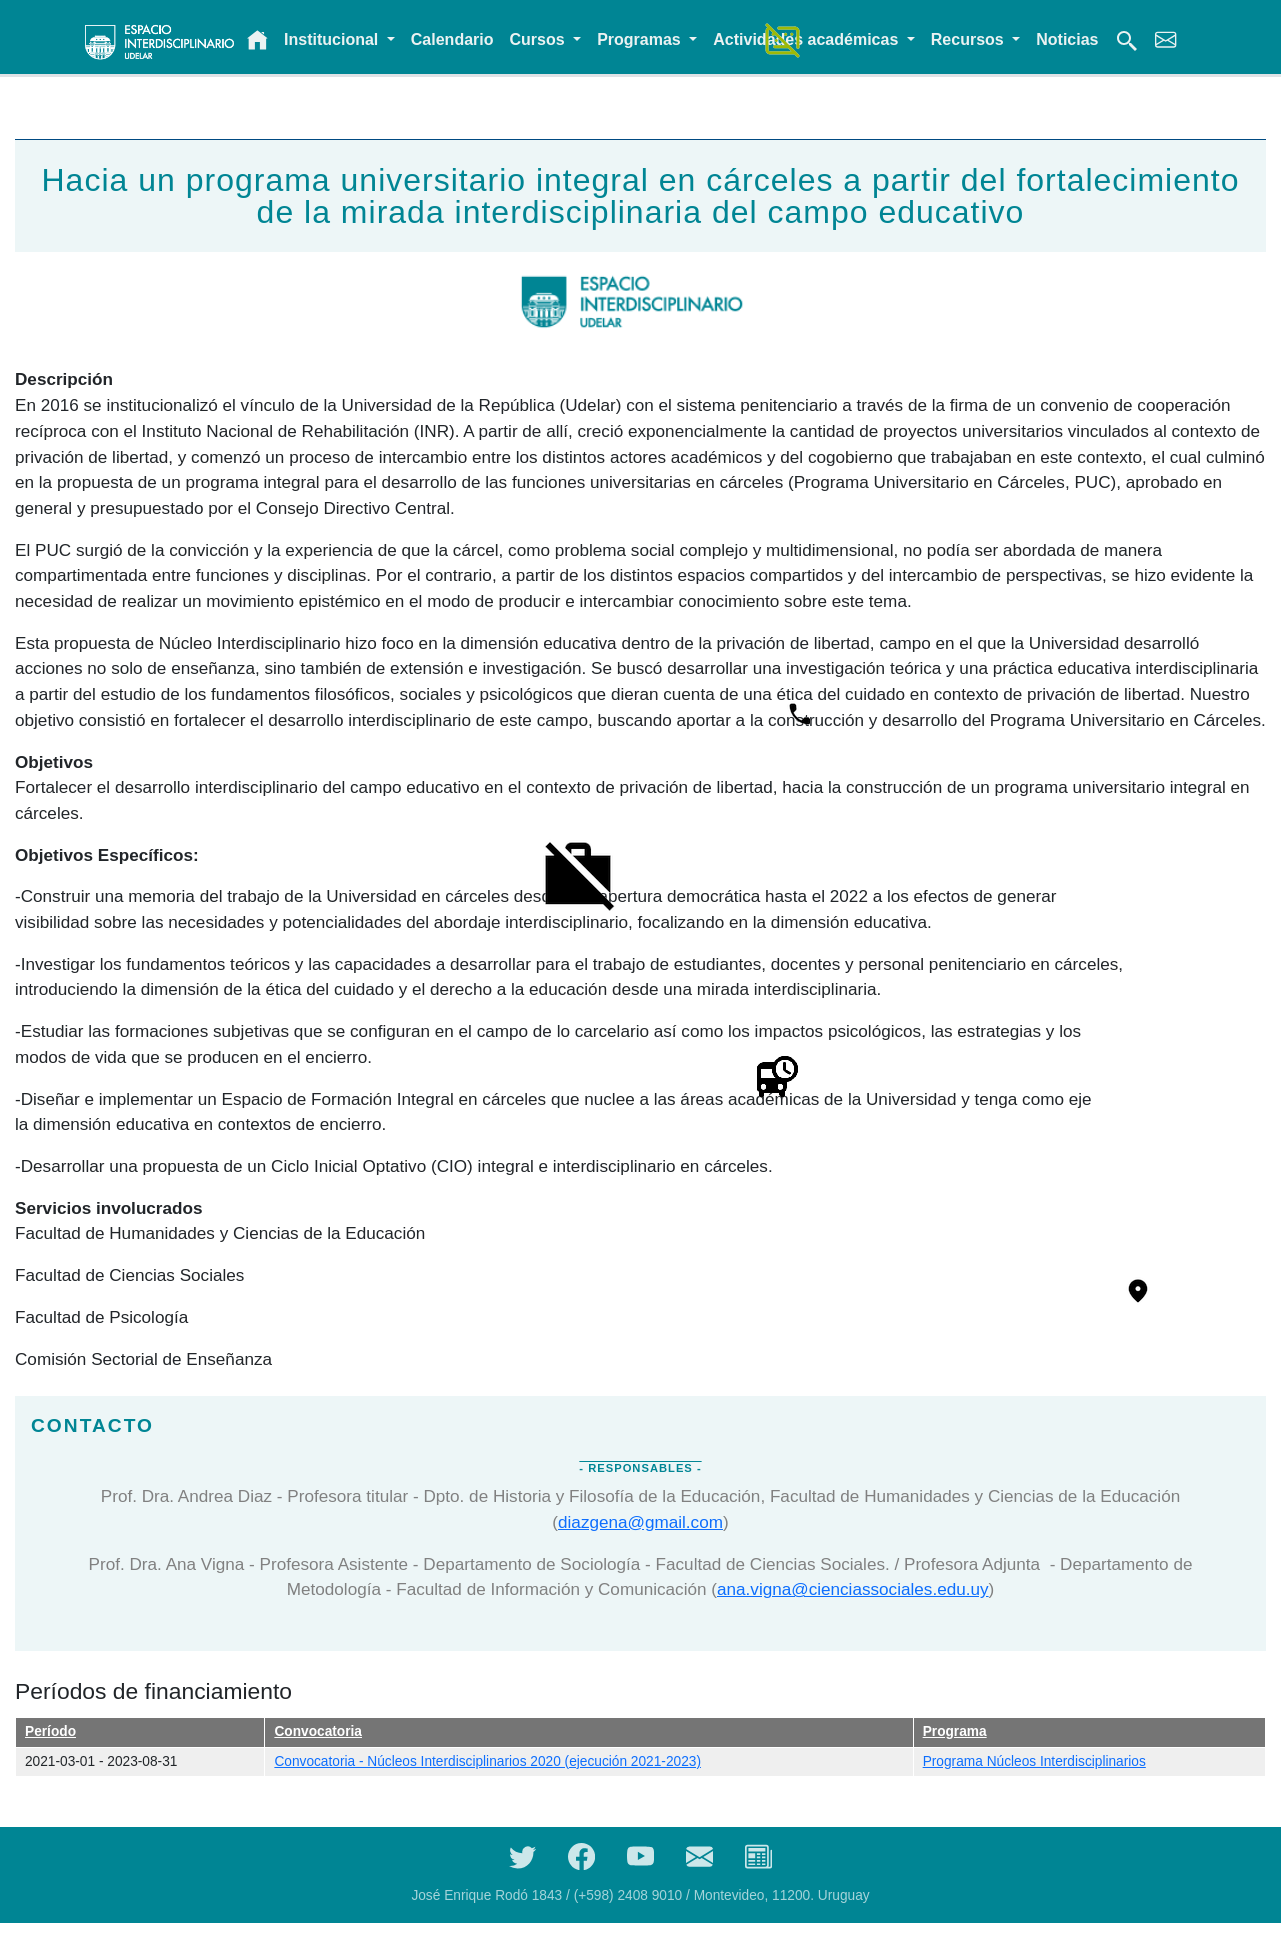 The height and width of the screenshot is (1949, 1281). I want to click on view bus departure times, so click(777, 1076).